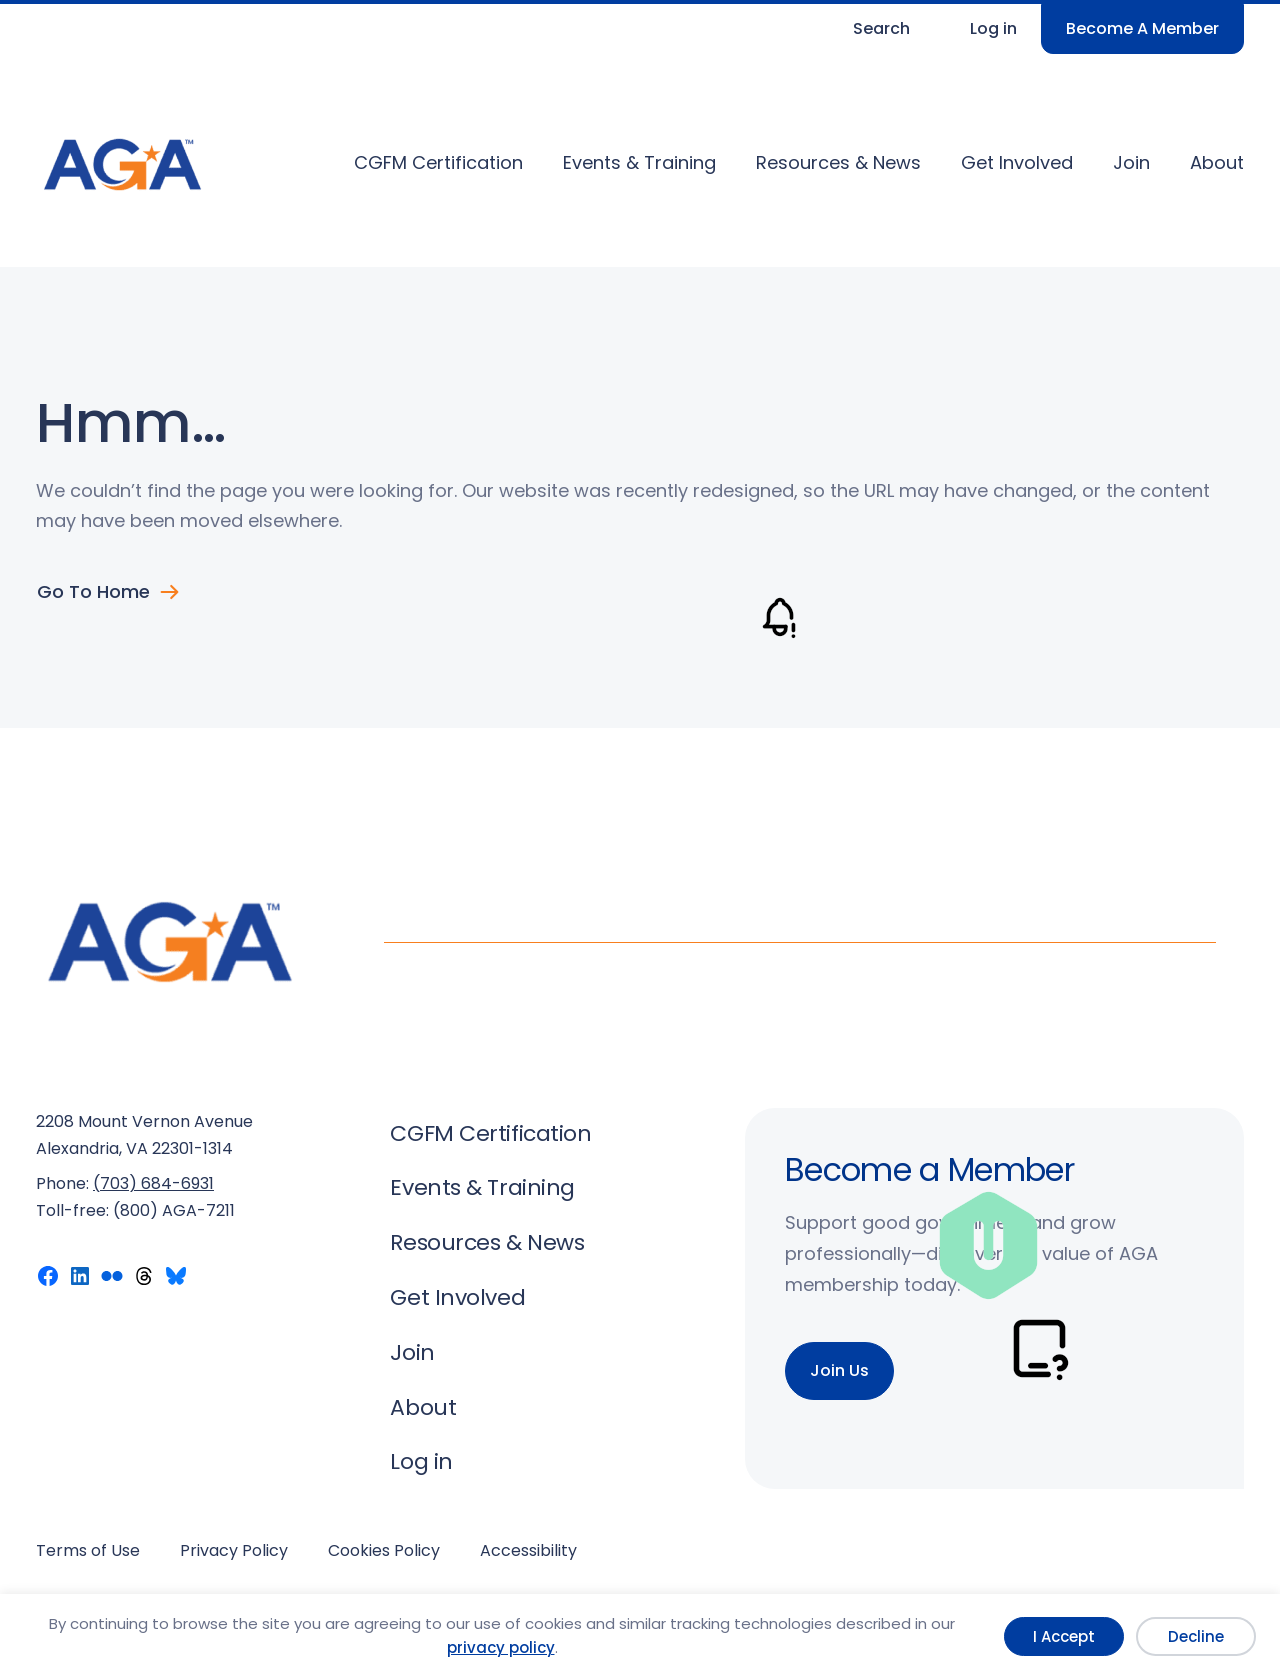 The image size is (1280, 1678). What do you see at coordinates (1039, 1348) in the screenshot?
I see `iPad help or troubleshooting` at bounding box center [1039, 1348].